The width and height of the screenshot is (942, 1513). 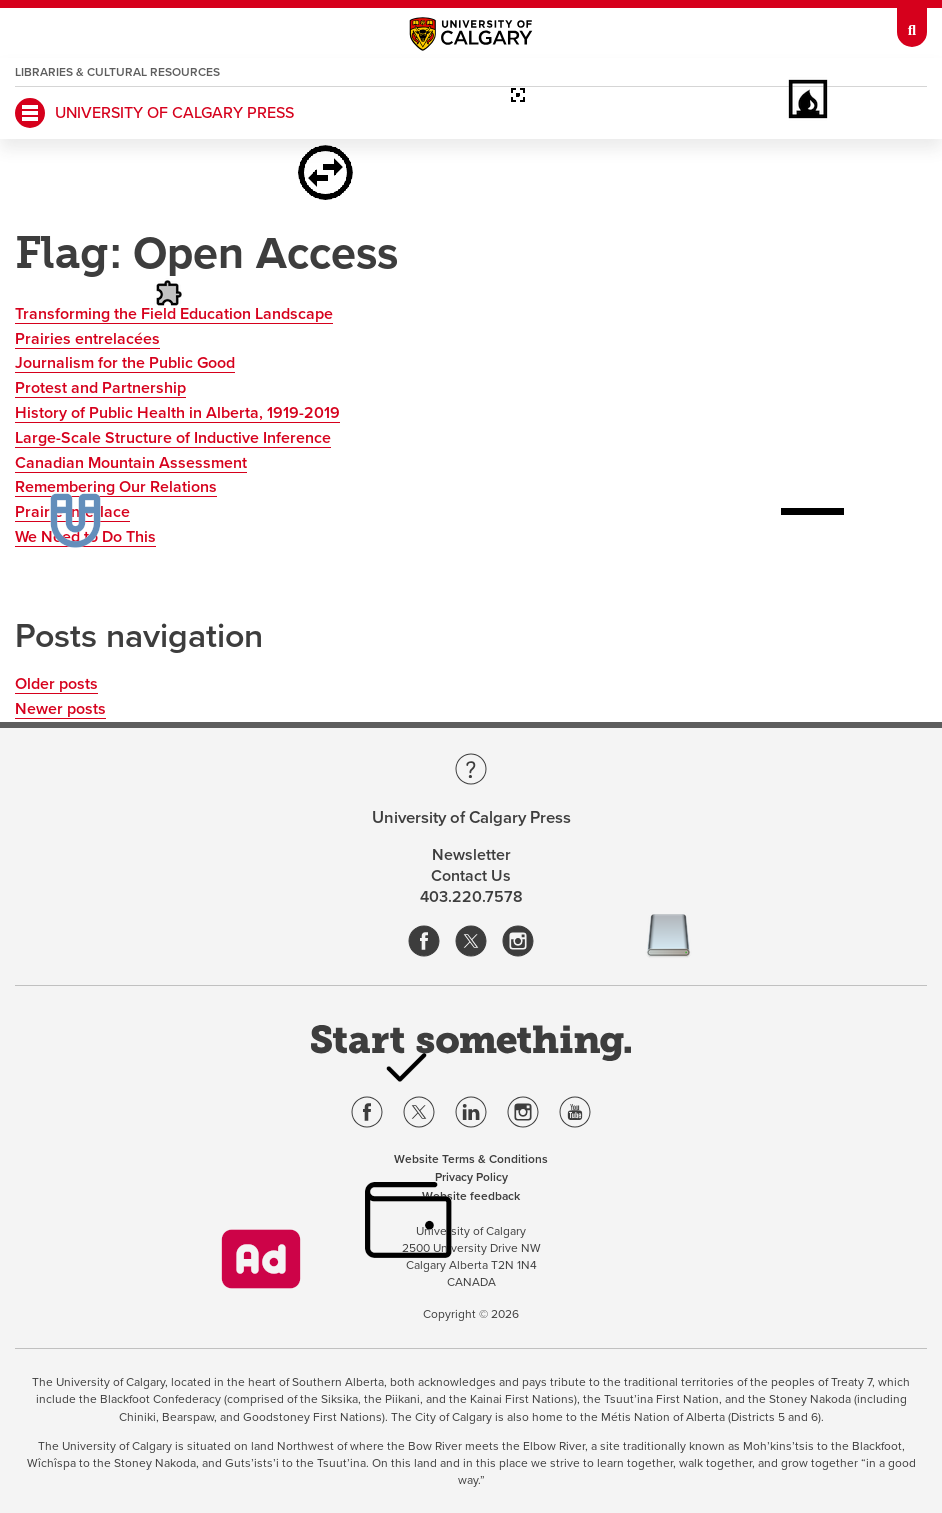 What do you see at coordinates (518, 95) in the screenshot?
I see `center focus on the camera viewfinder` at bounding box center [518, 95].